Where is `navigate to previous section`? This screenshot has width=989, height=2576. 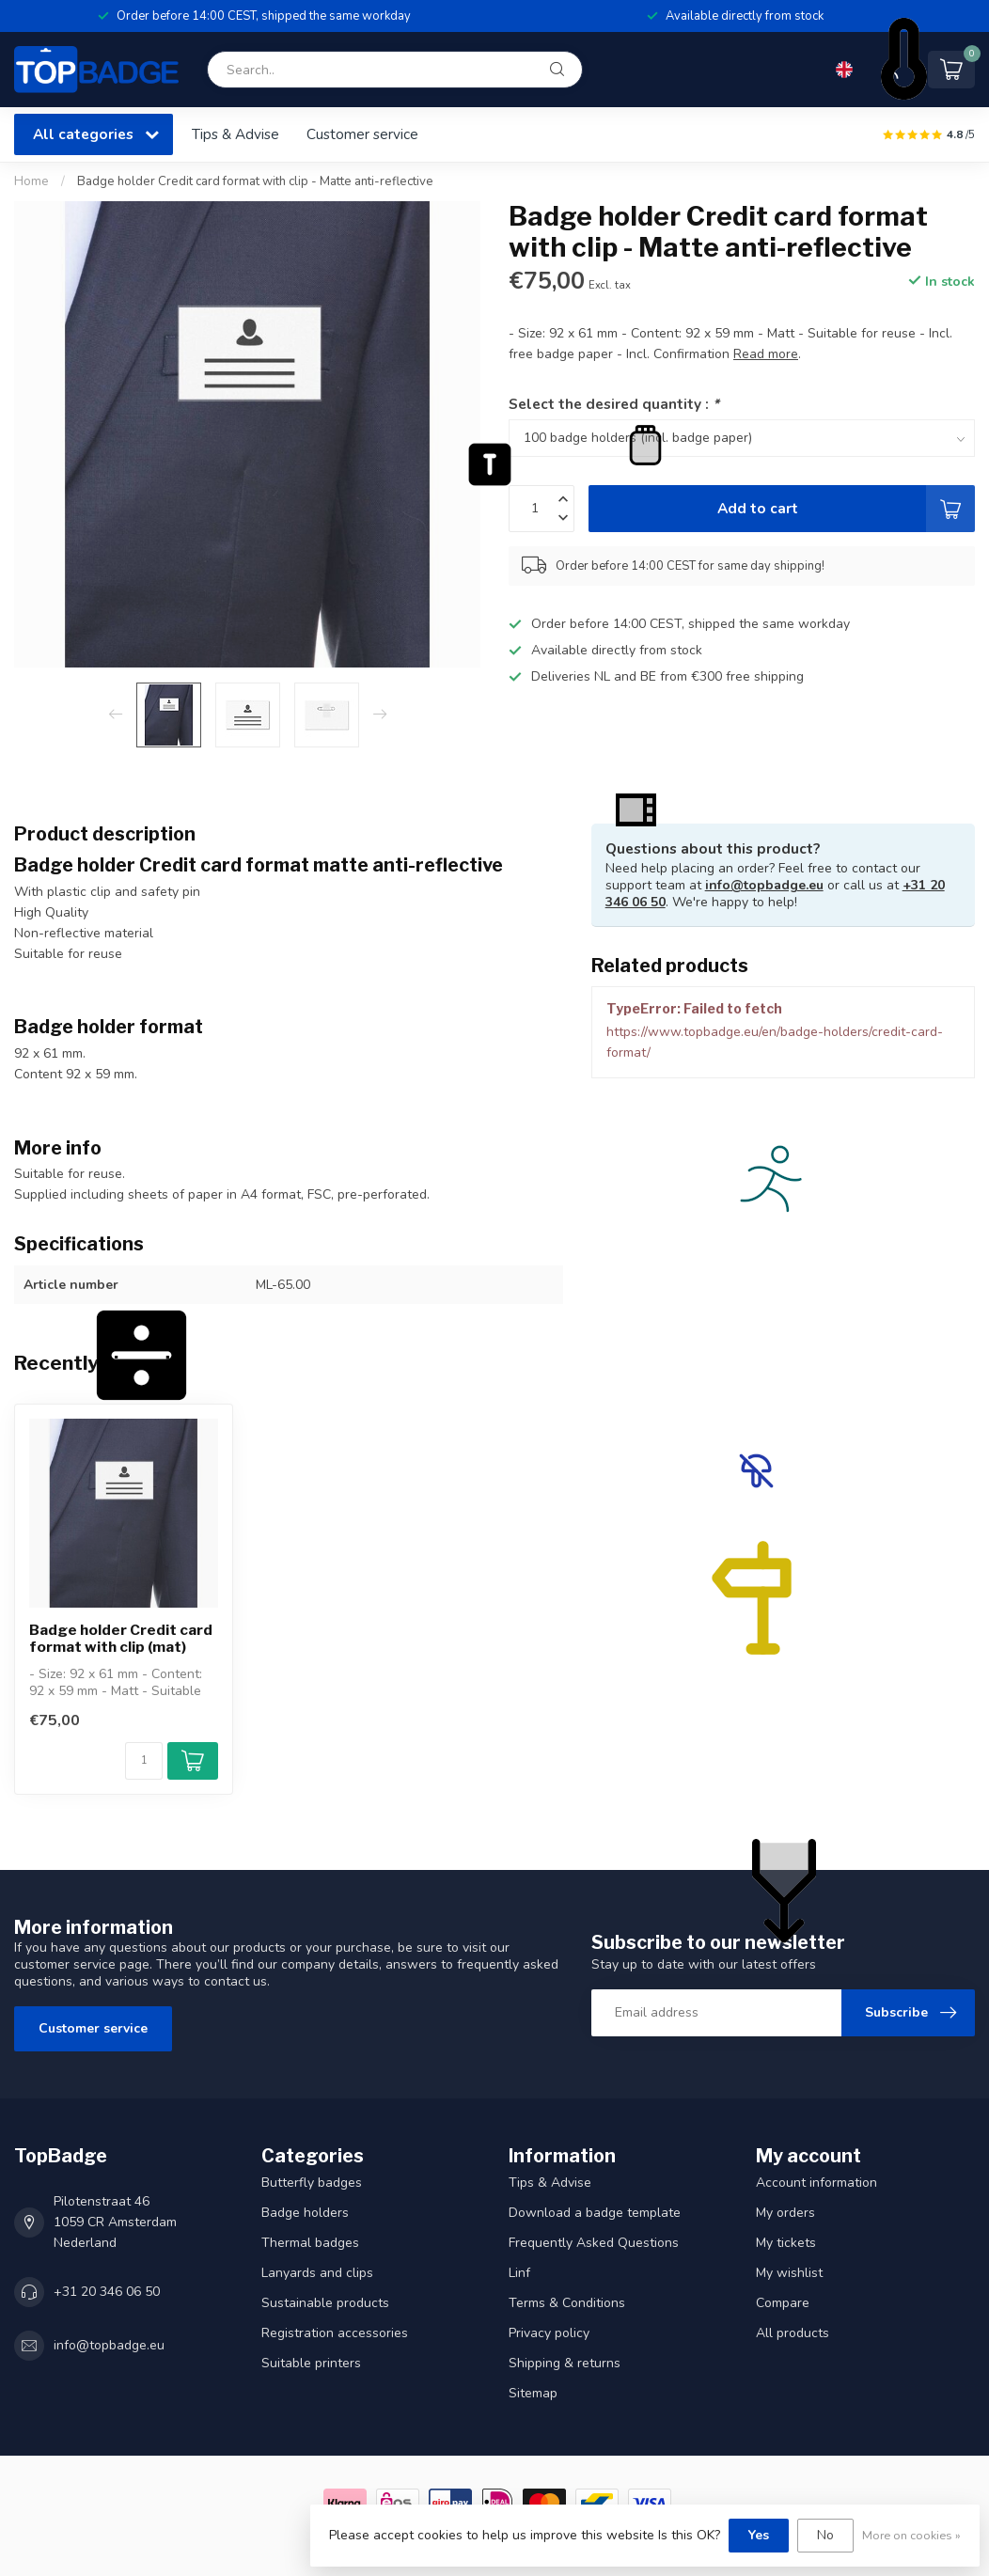 navigate to previous section is located at coordinates (751, 1597).